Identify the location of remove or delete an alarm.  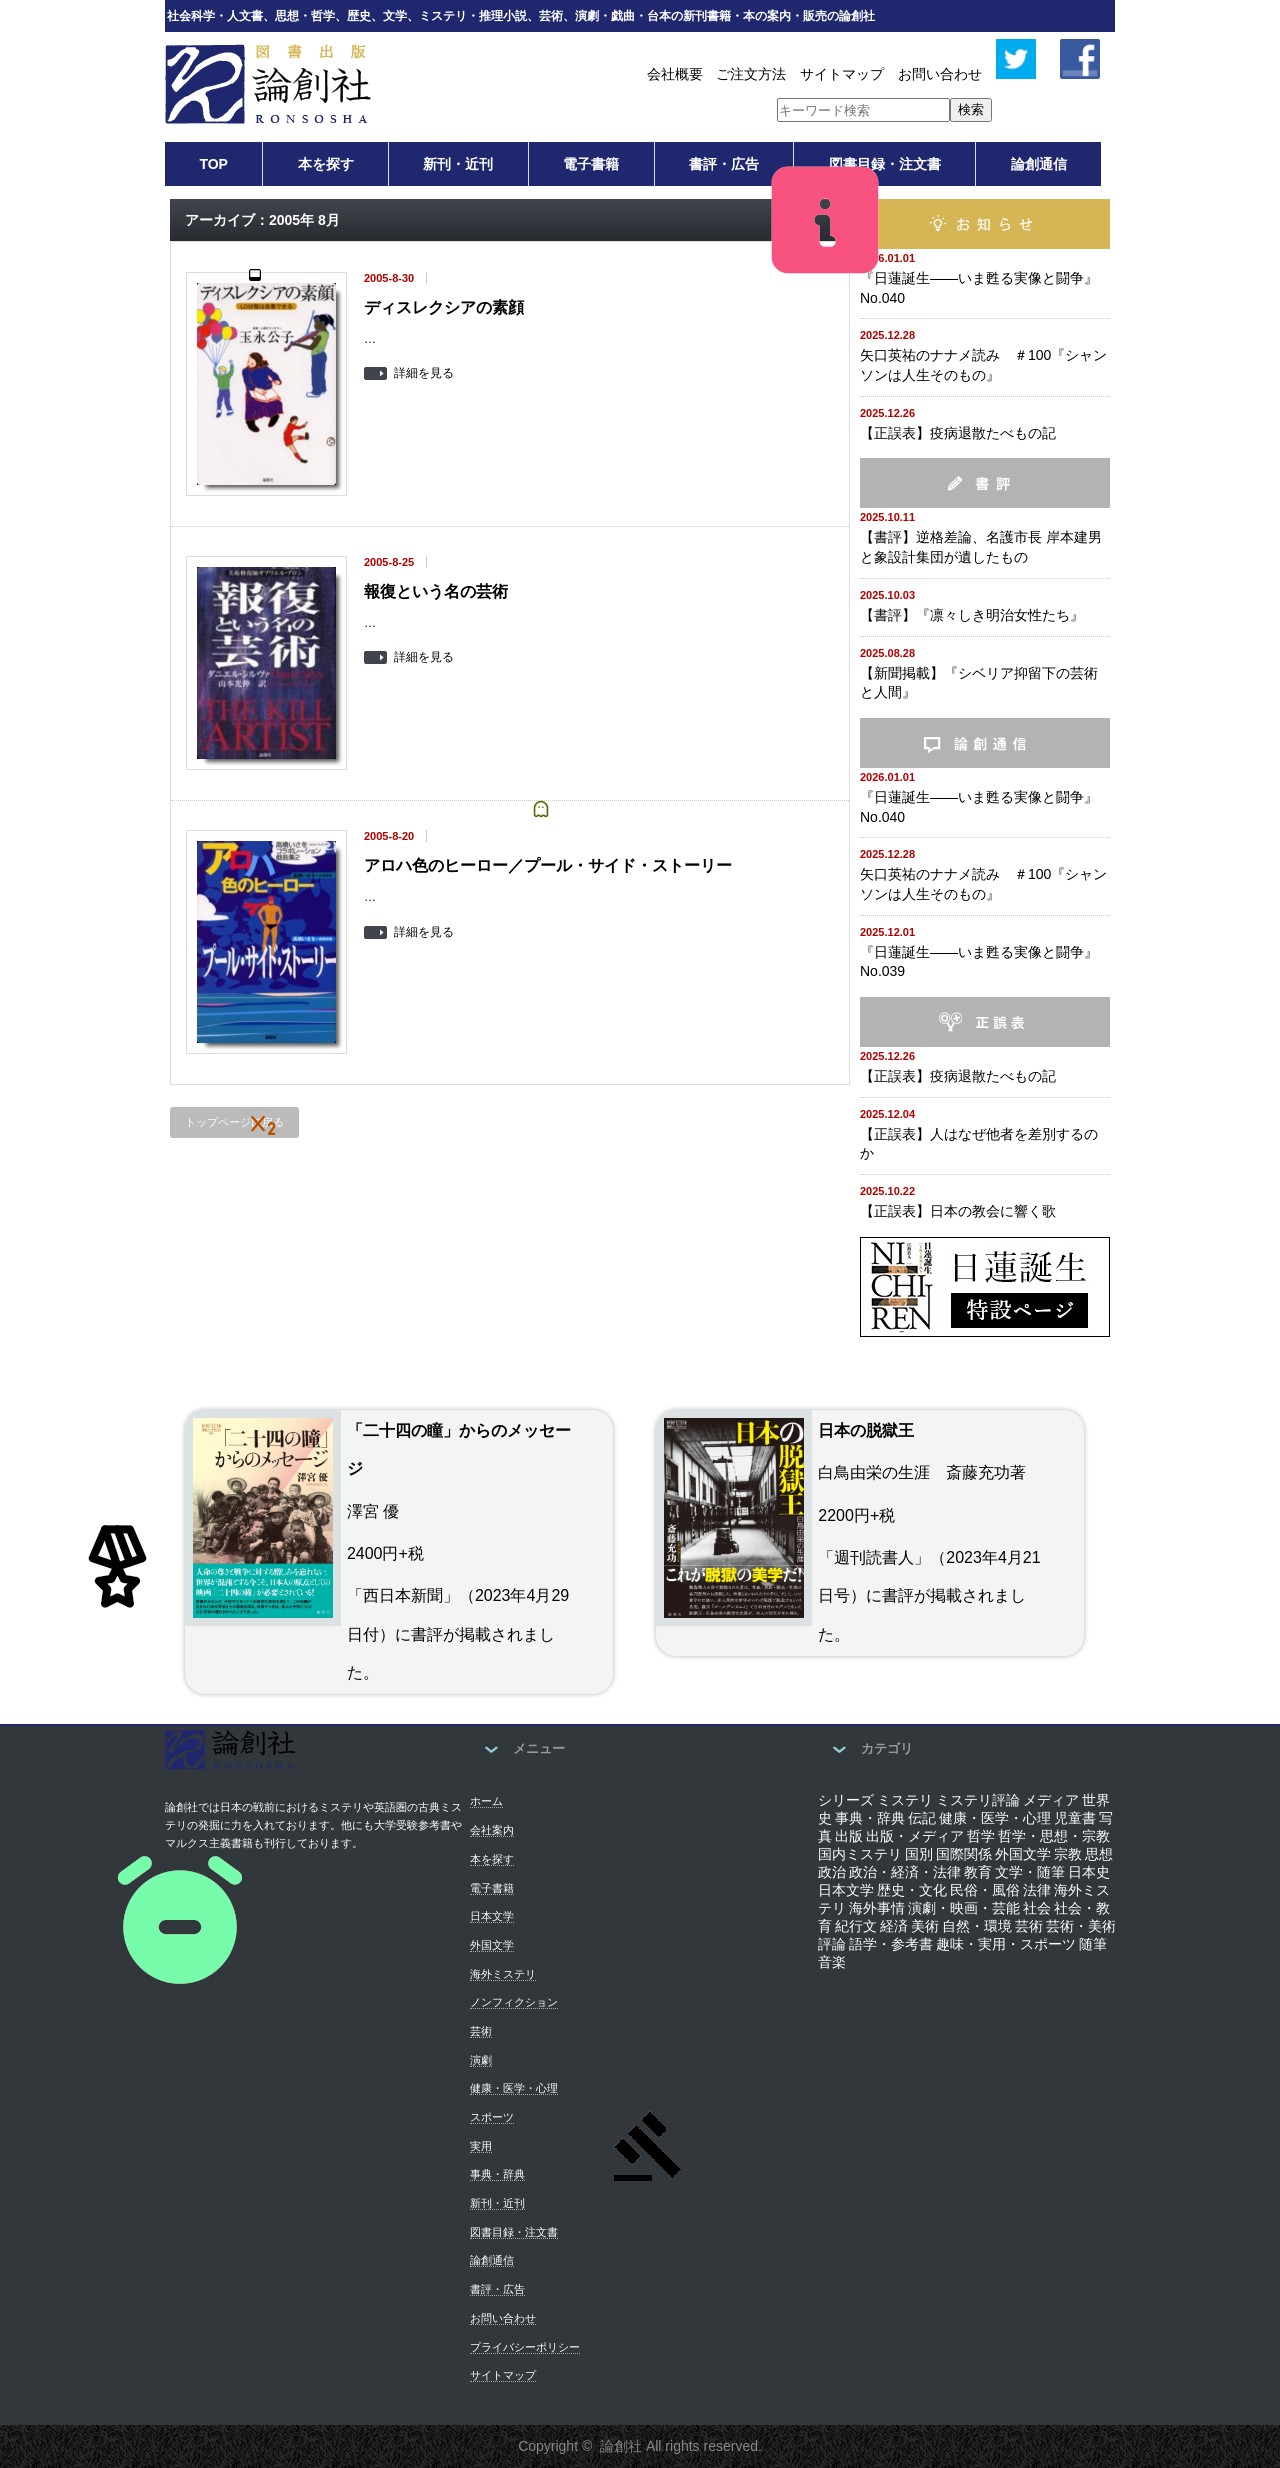
(180, 1920).